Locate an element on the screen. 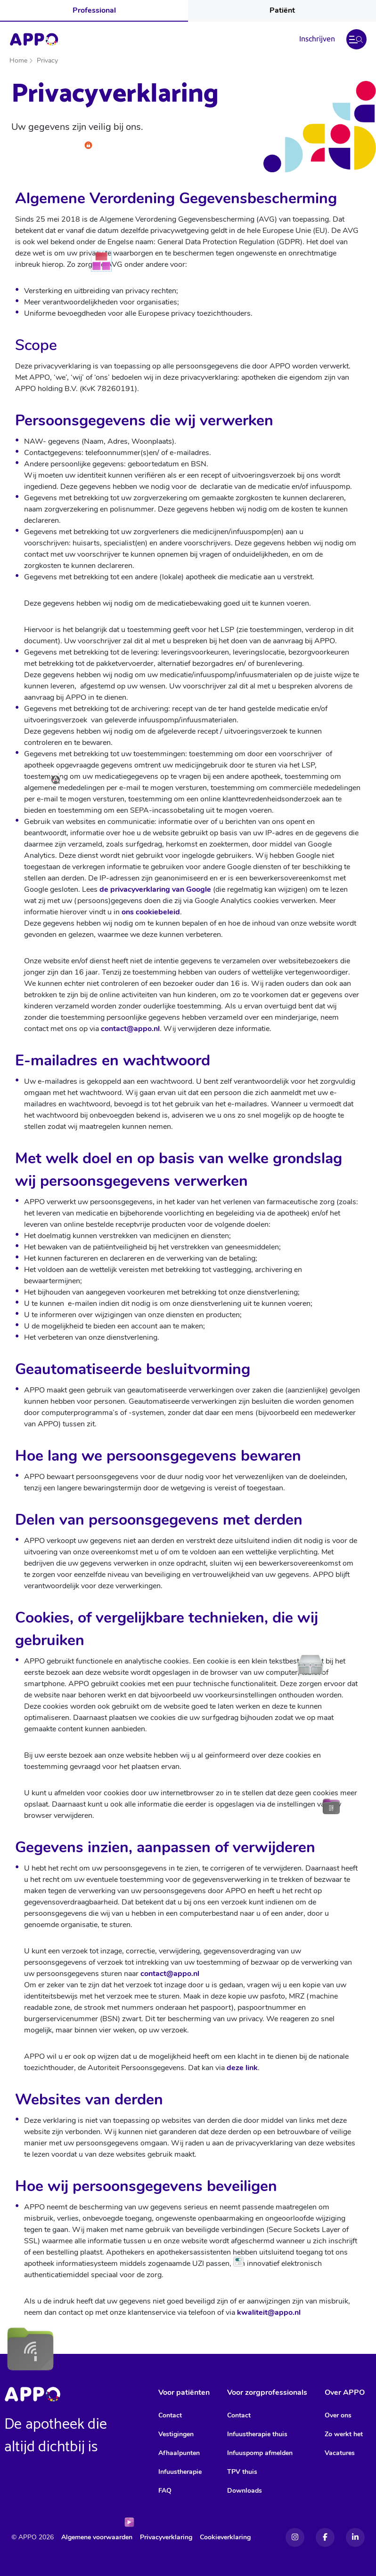  open insync cloud sync folder is located at coordinates (30, 2349).